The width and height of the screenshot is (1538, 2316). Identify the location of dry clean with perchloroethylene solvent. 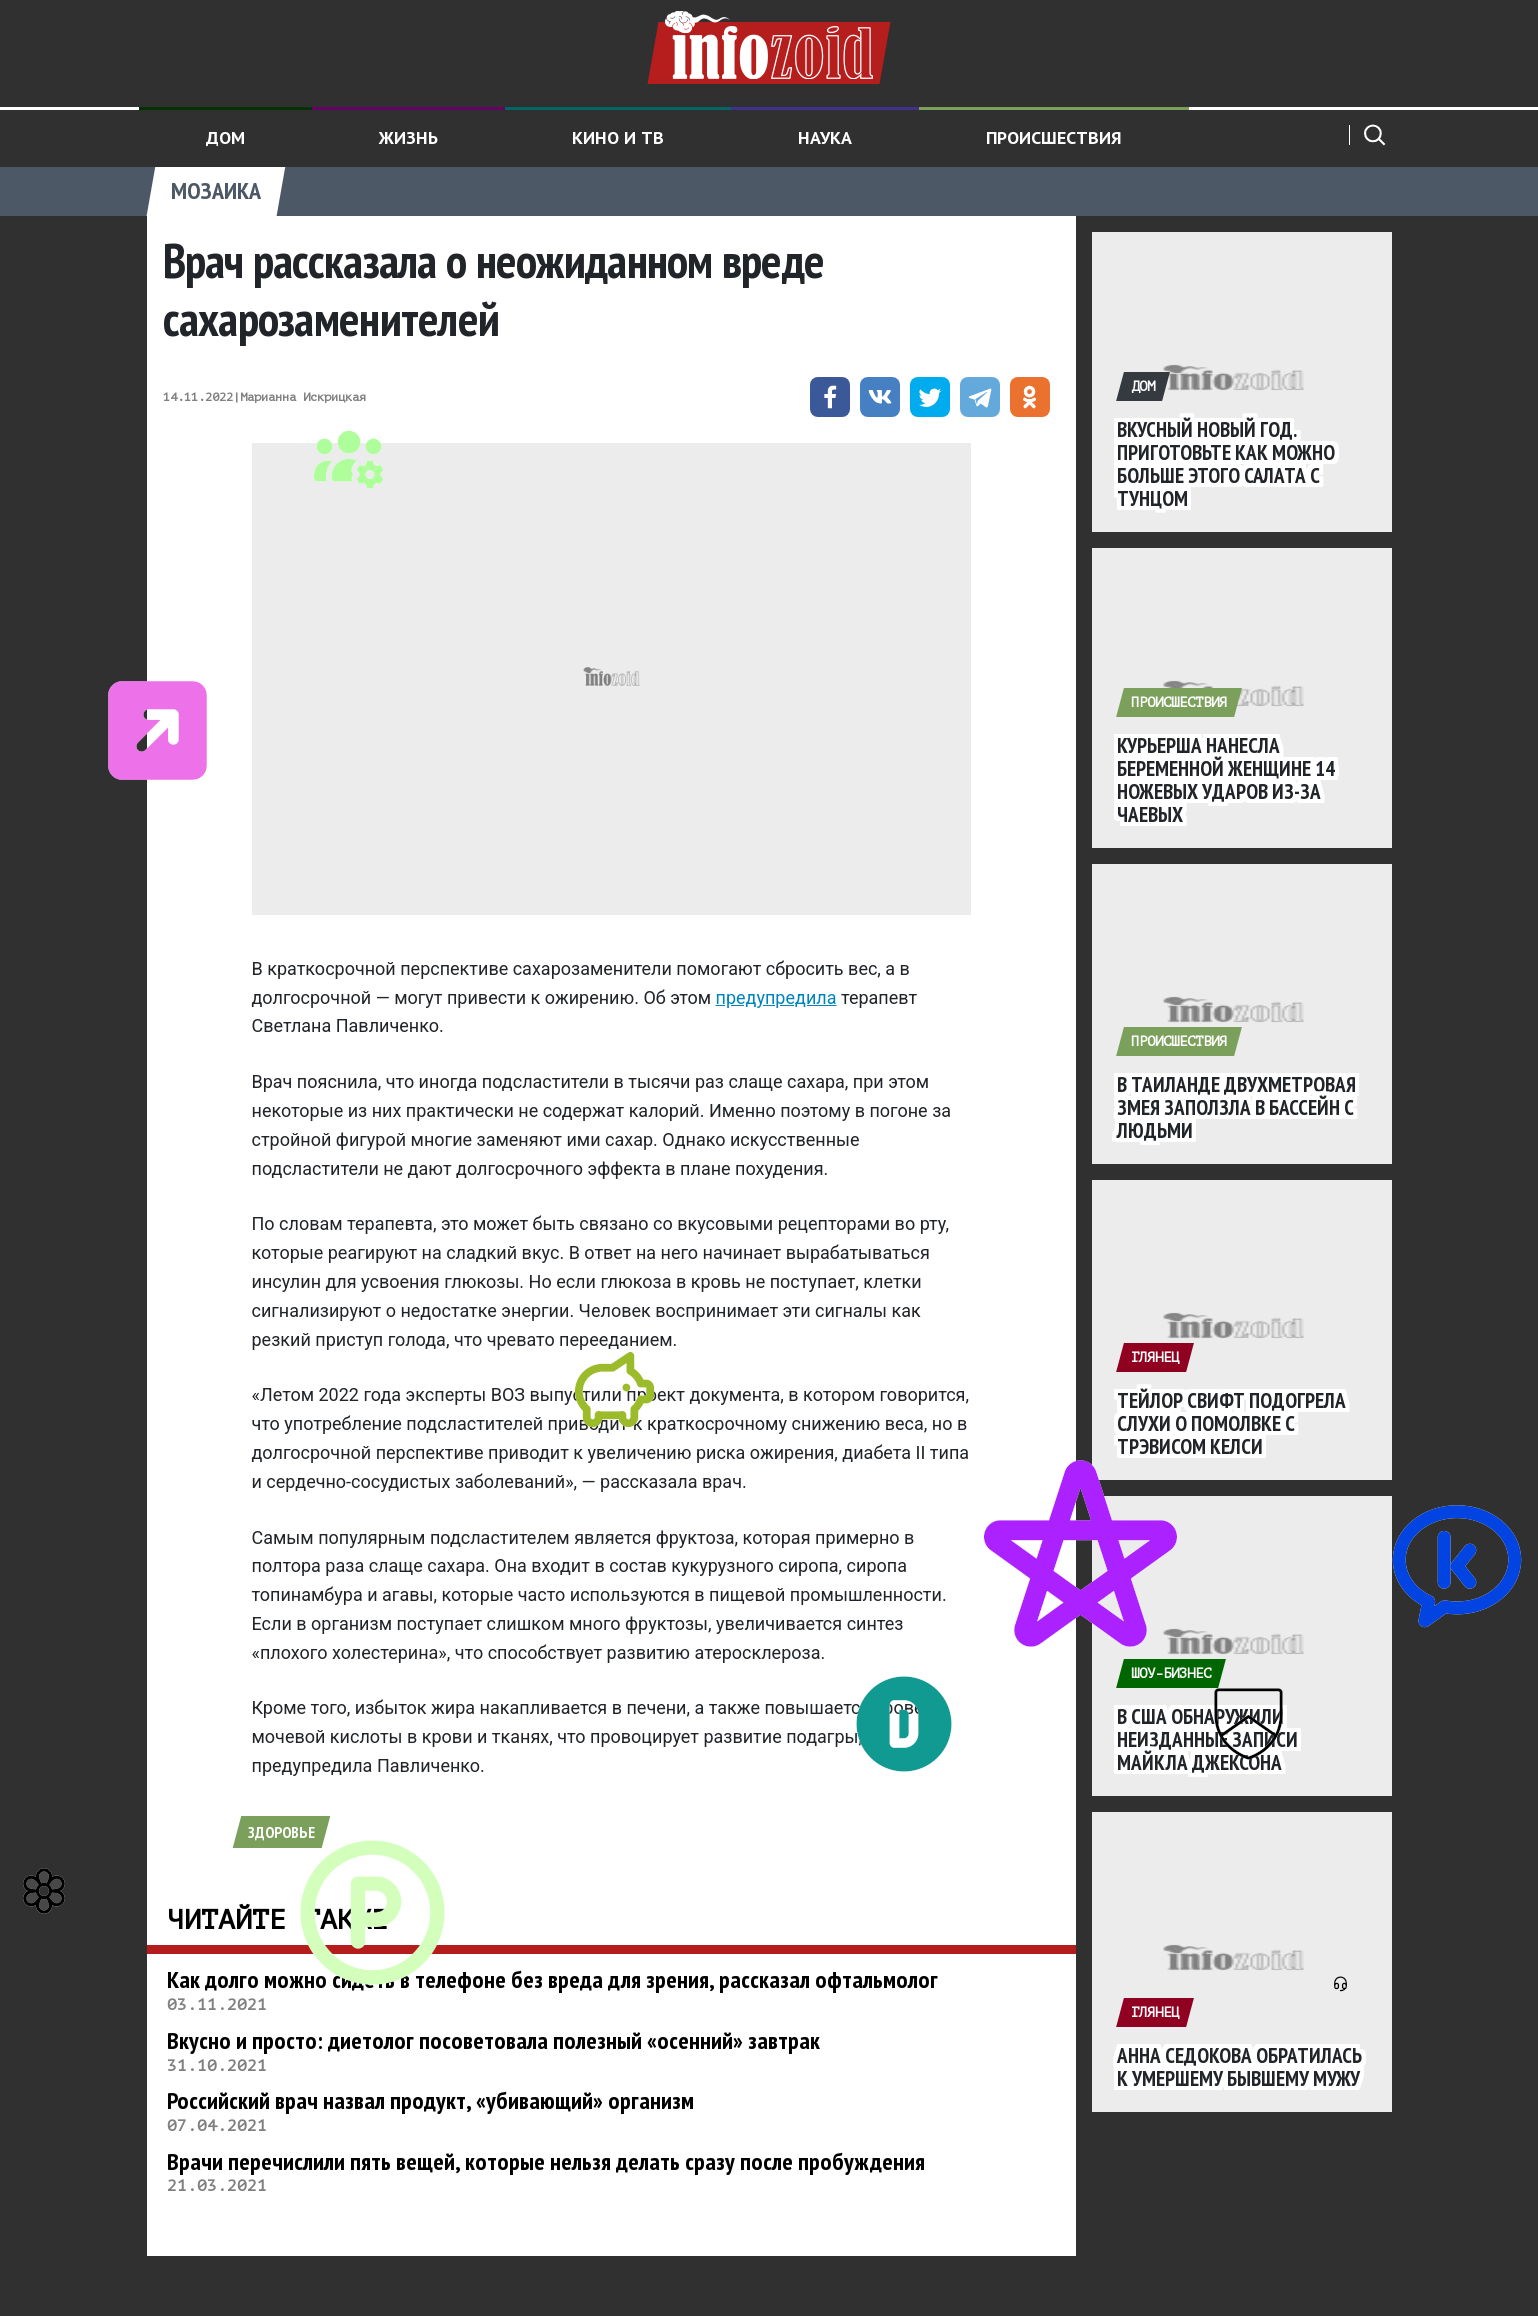
(372, 1912).